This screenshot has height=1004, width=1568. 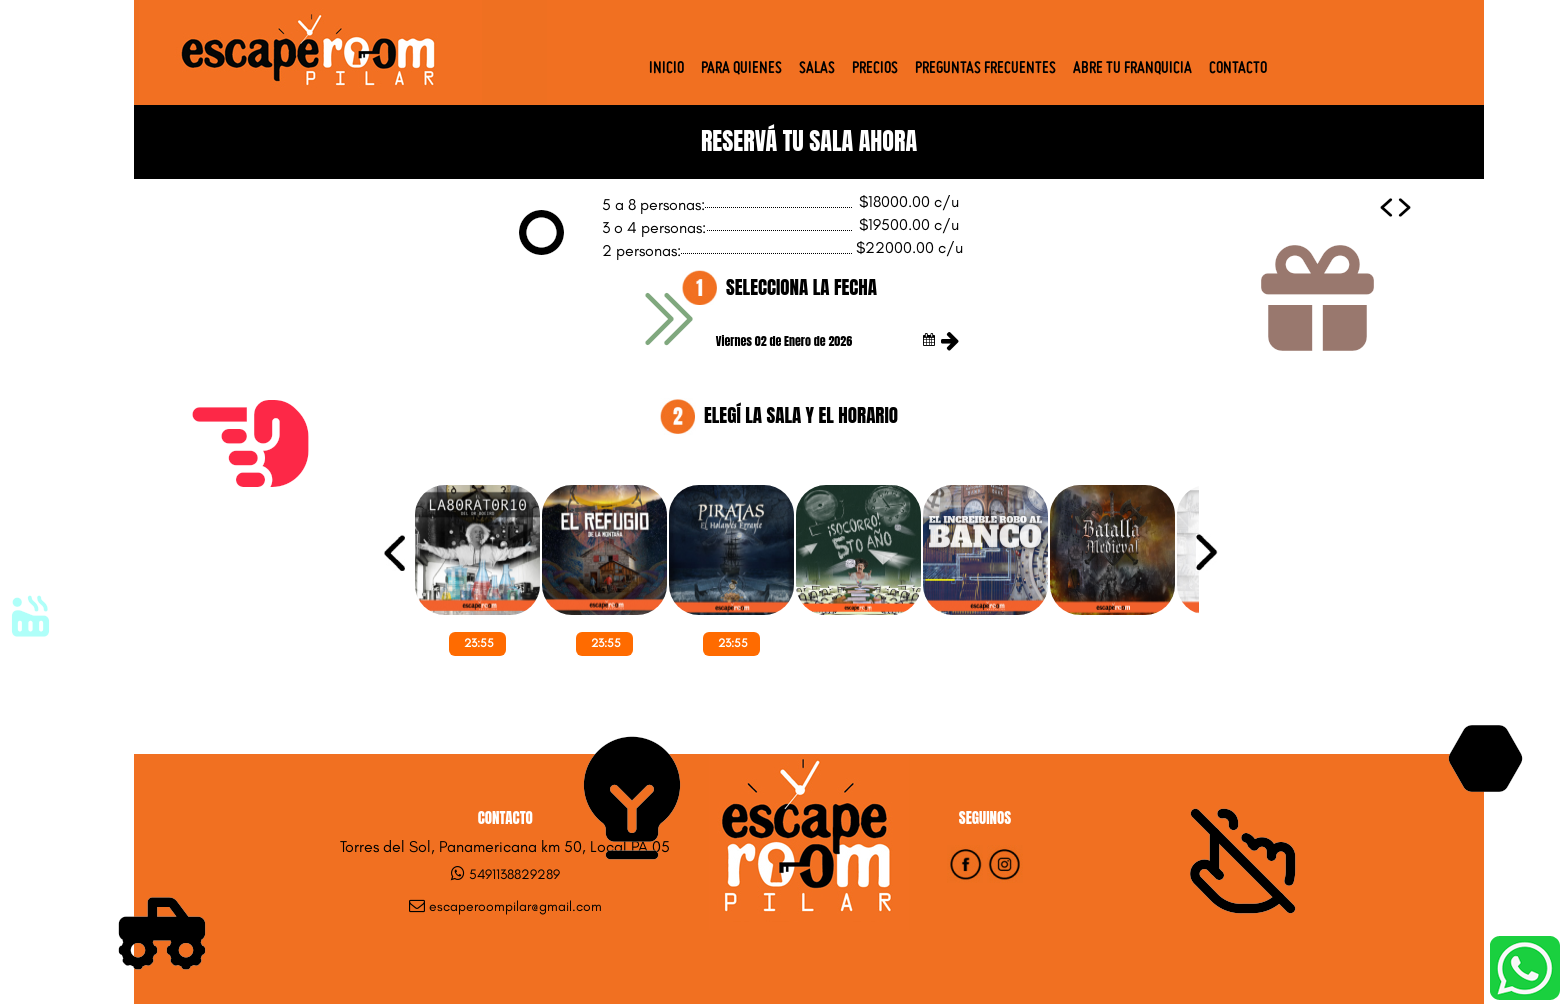 I want to click on view or edit source code, so click(x=1395, y=207).